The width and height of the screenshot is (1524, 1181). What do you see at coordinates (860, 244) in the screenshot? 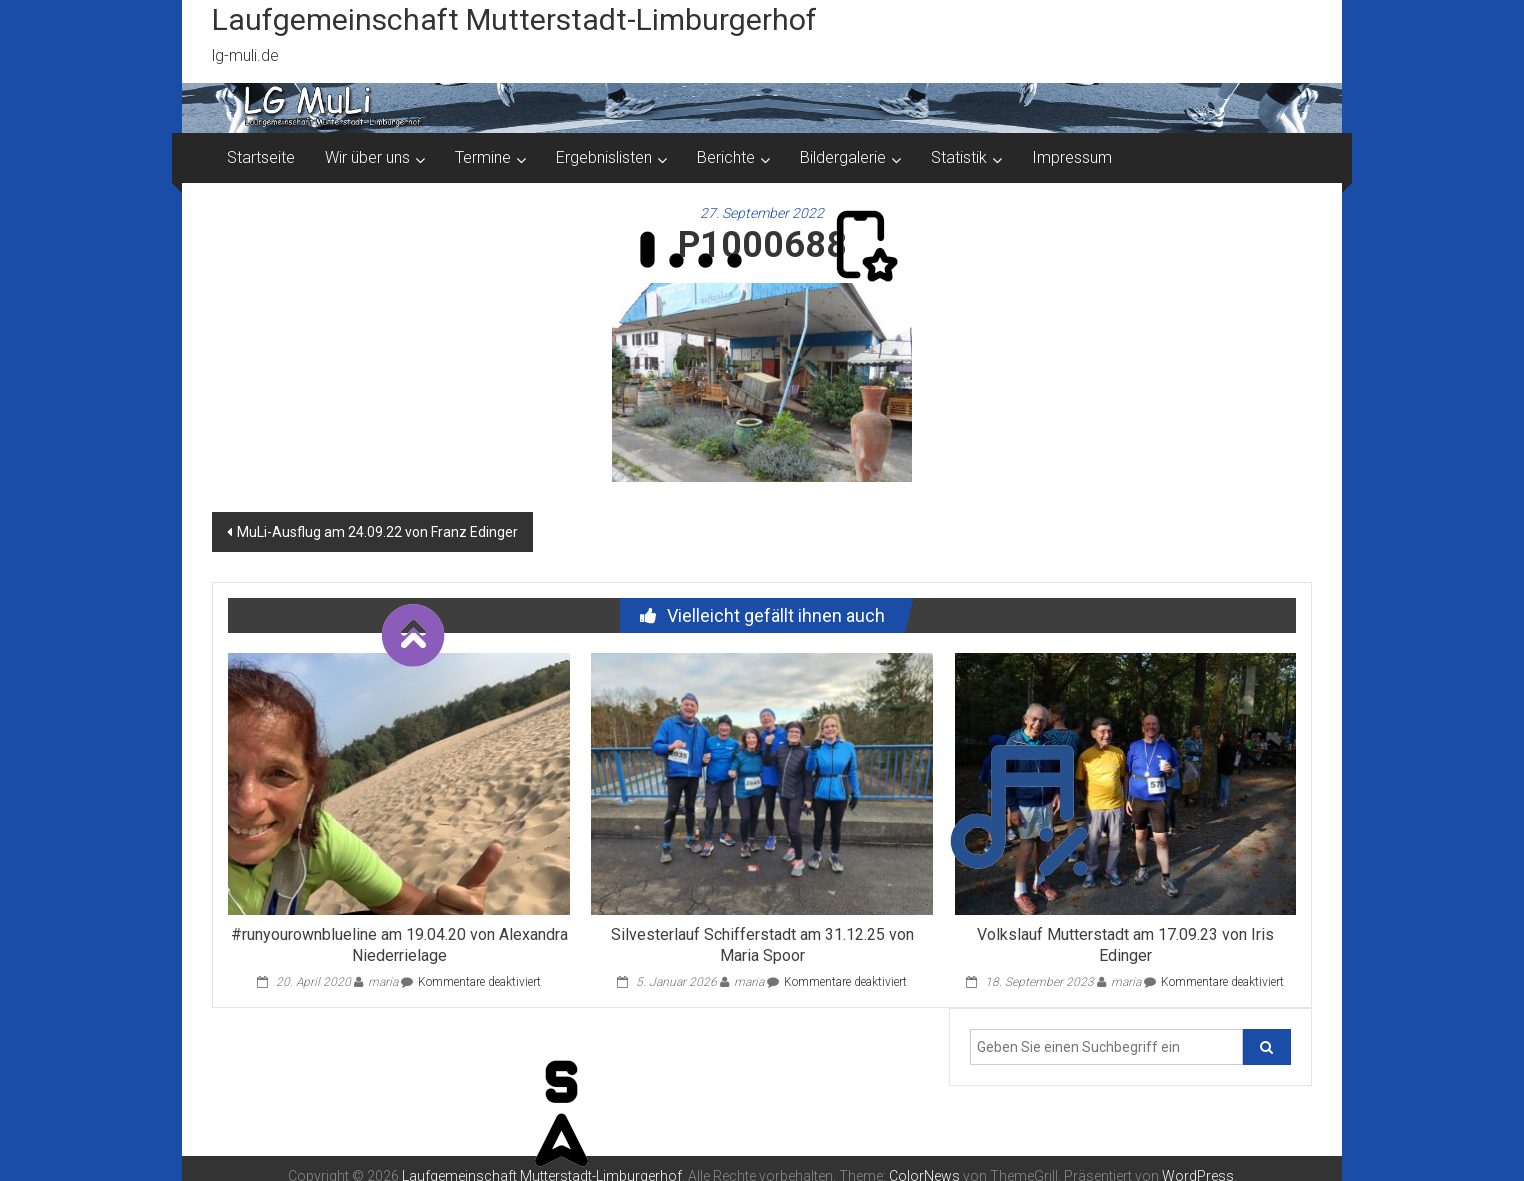
I see `mark device as favorite` at bounding box center [860, 244].